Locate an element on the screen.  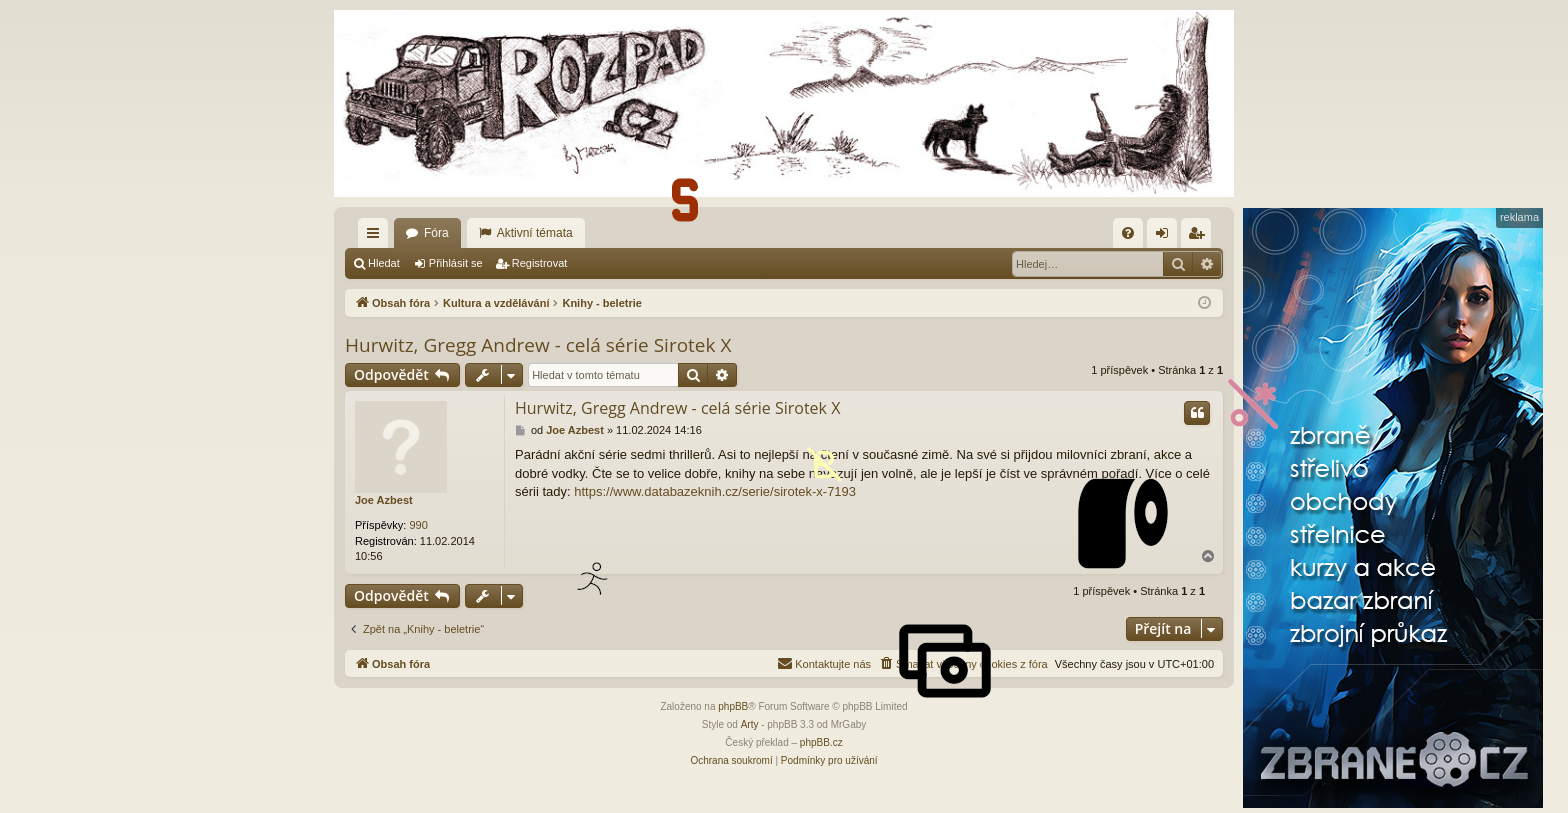
disable bold text formatting is located at coordinates (824, 464).